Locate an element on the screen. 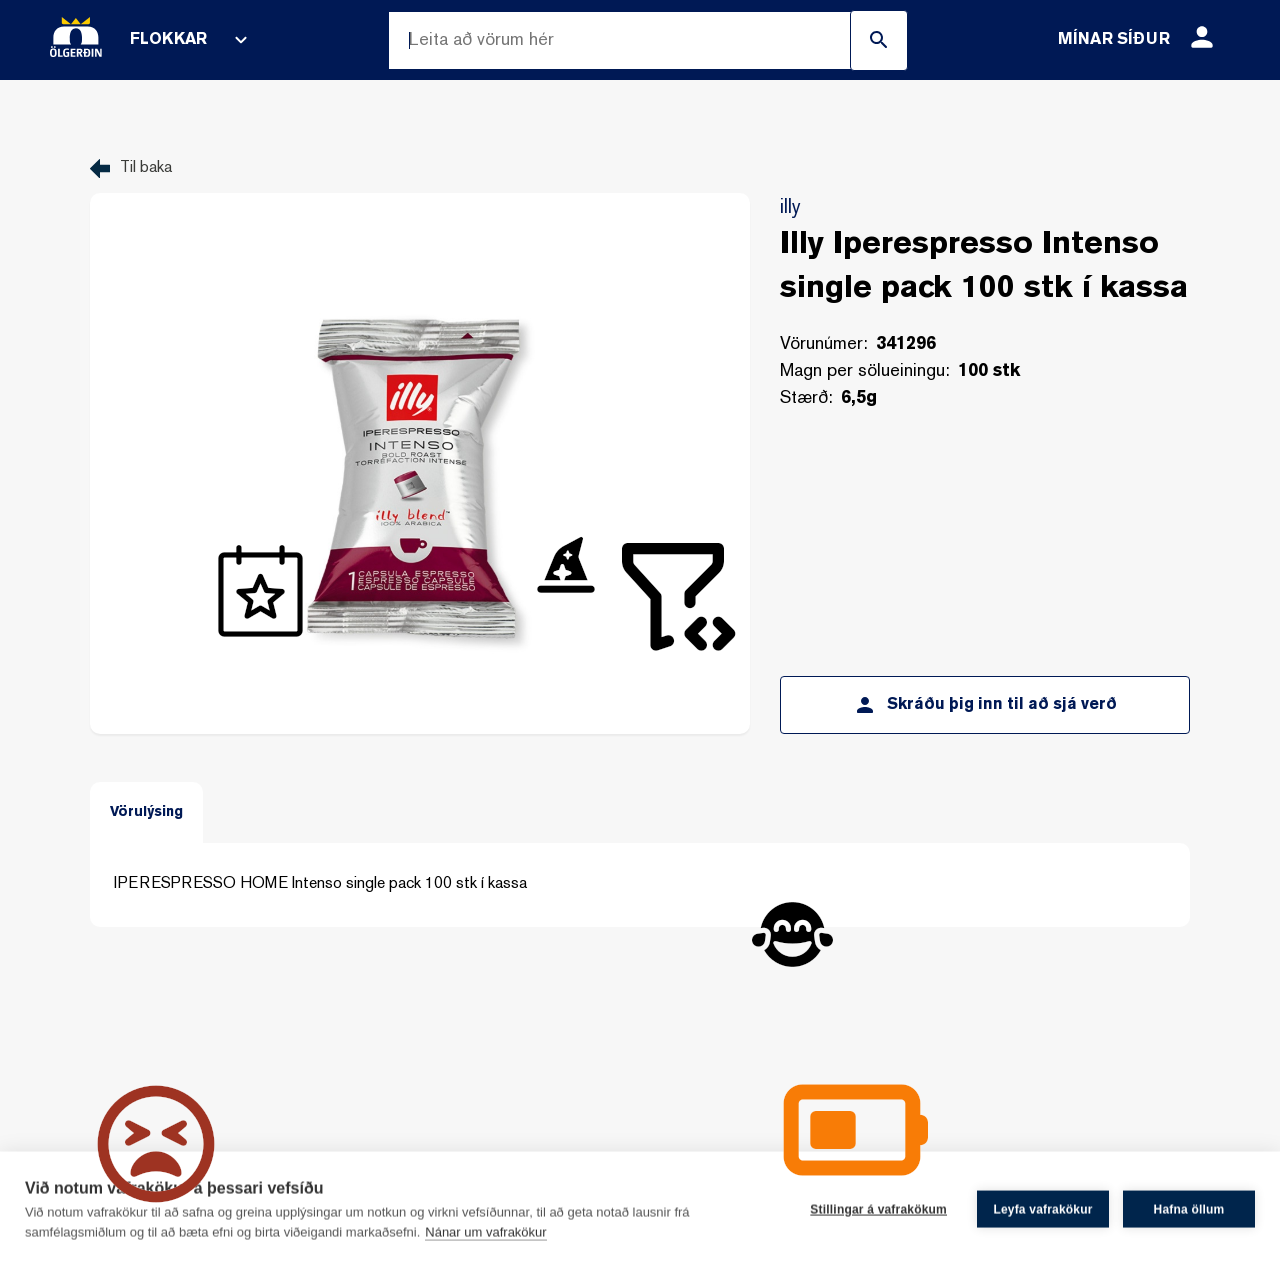  react with laughing emoji is located at coordinates (792, 934).